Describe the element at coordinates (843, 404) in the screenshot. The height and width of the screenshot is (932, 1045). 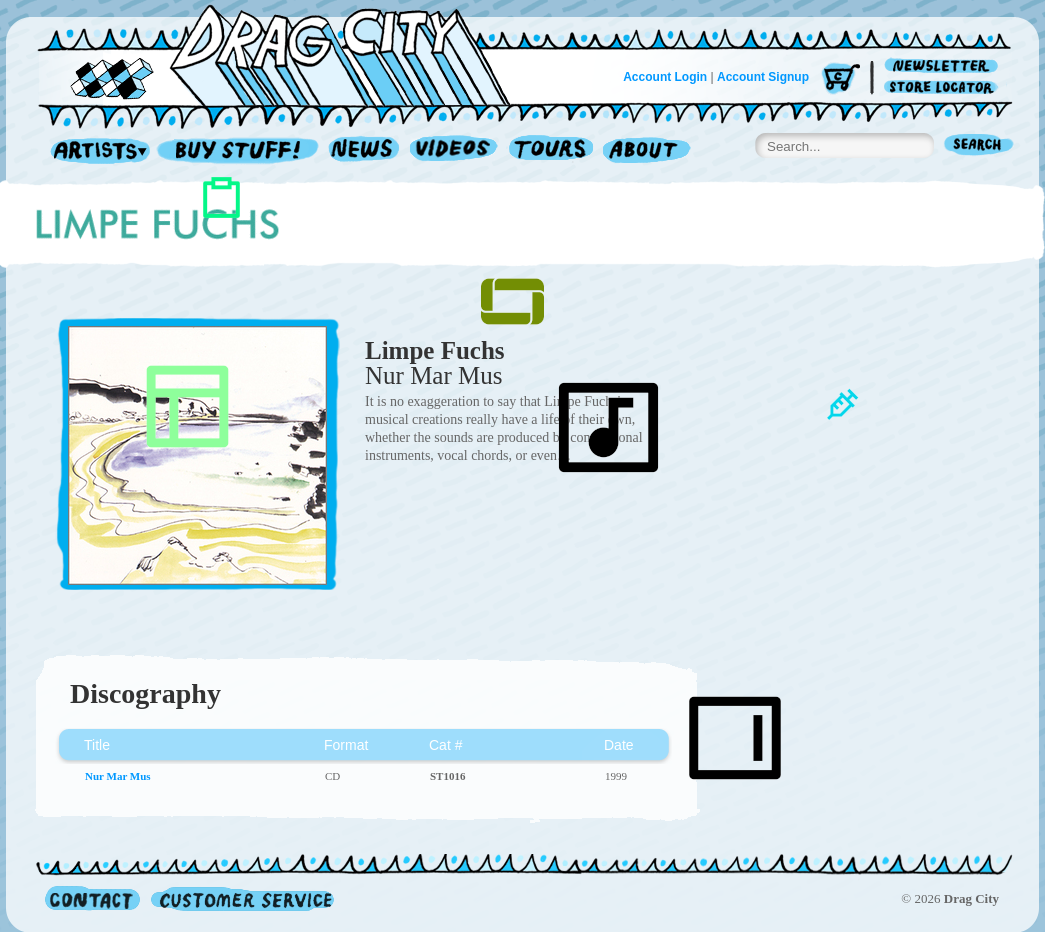
I see `access vaccination or immunization records` at that location.